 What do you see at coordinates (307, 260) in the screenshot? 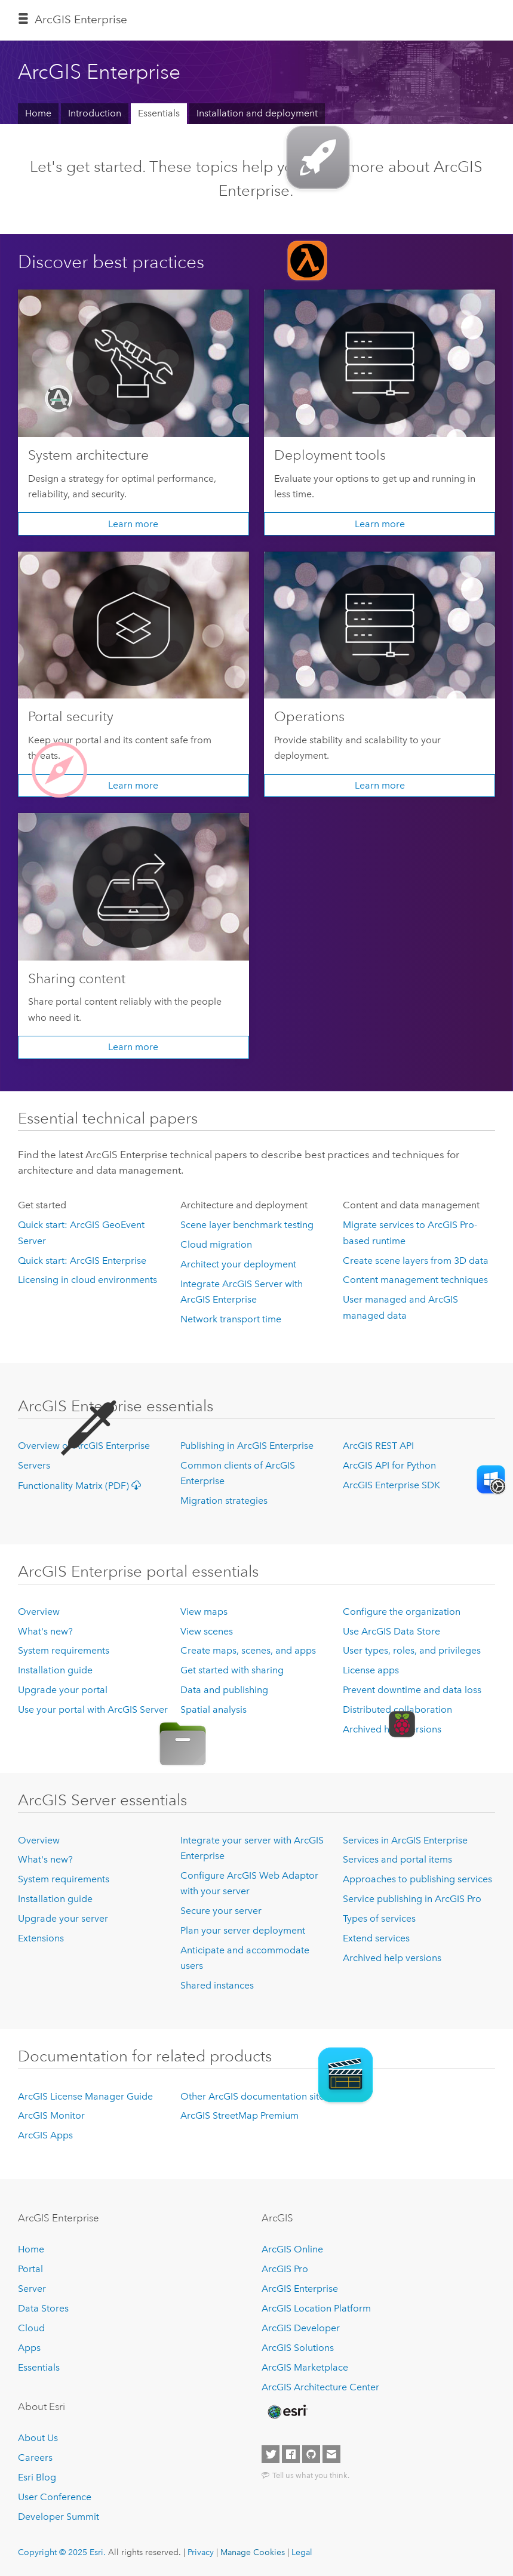
I see `launch half-life game` at bounding box center [307, 260].